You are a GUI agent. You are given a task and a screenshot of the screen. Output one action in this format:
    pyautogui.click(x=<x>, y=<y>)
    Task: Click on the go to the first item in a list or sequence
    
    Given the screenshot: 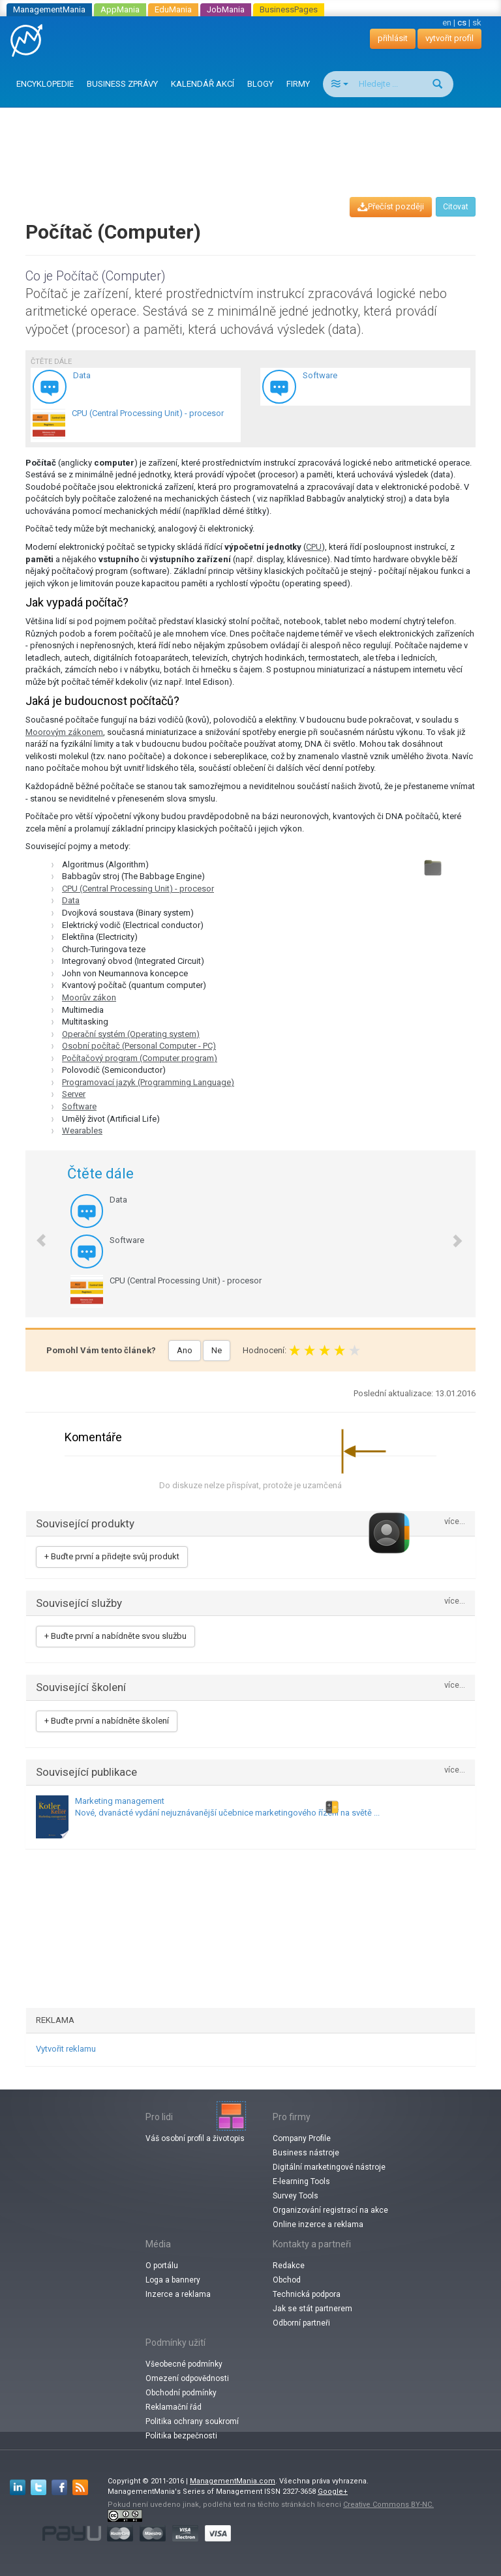 What is the action you would take?
    pyautogui.click(x=363, y=1451)
    